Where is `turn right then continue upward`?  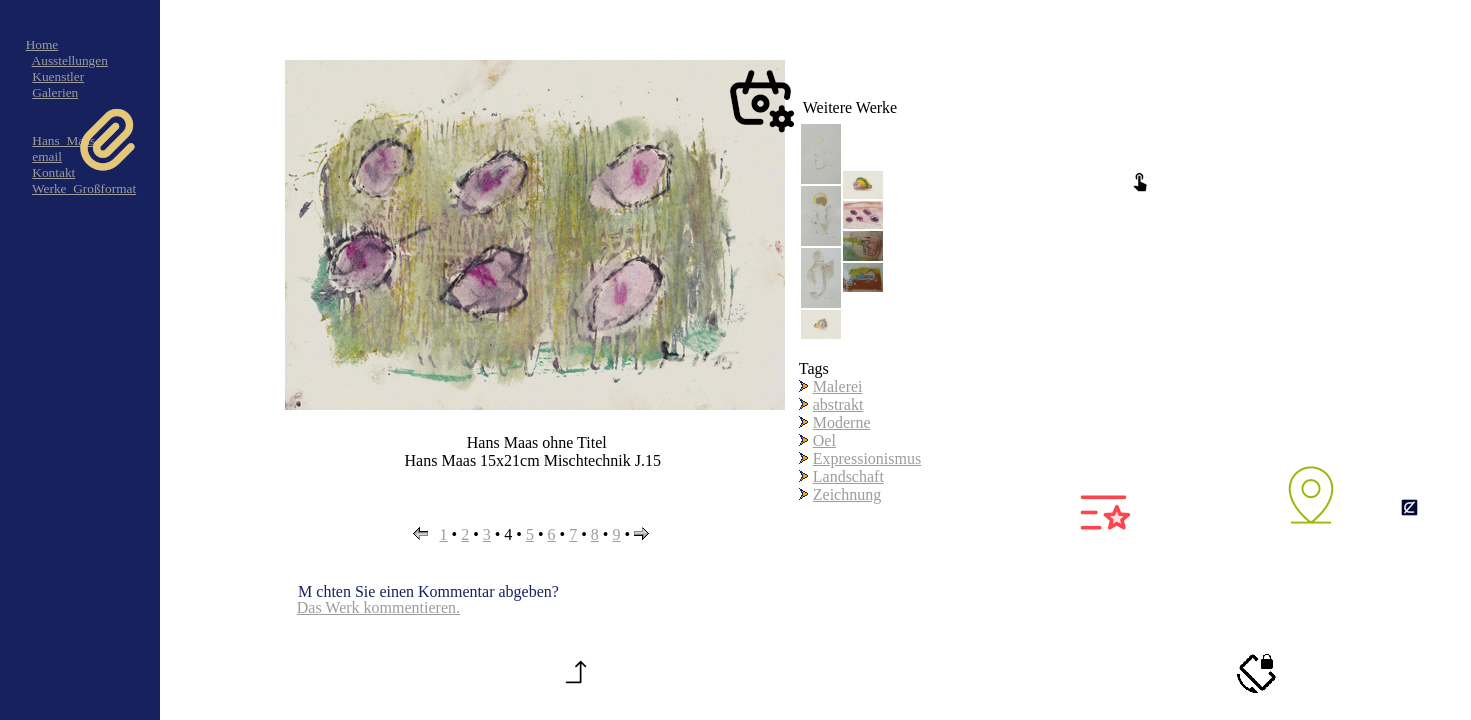 turn right then continue upward is located at coordinates (576, 672).